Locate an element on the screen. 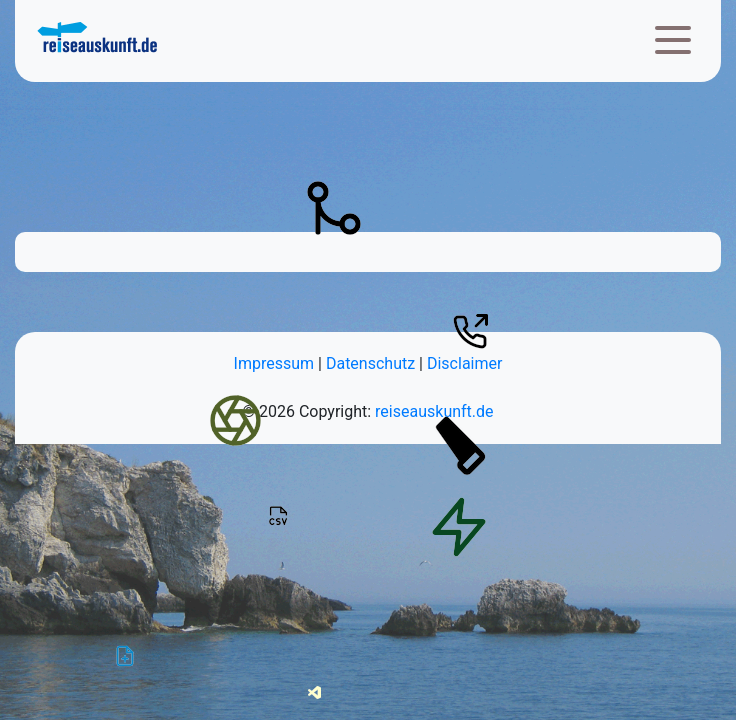 The height and width of the screenshot is (720, 736). open or view a CSV file is located at coordinates (278, 516).